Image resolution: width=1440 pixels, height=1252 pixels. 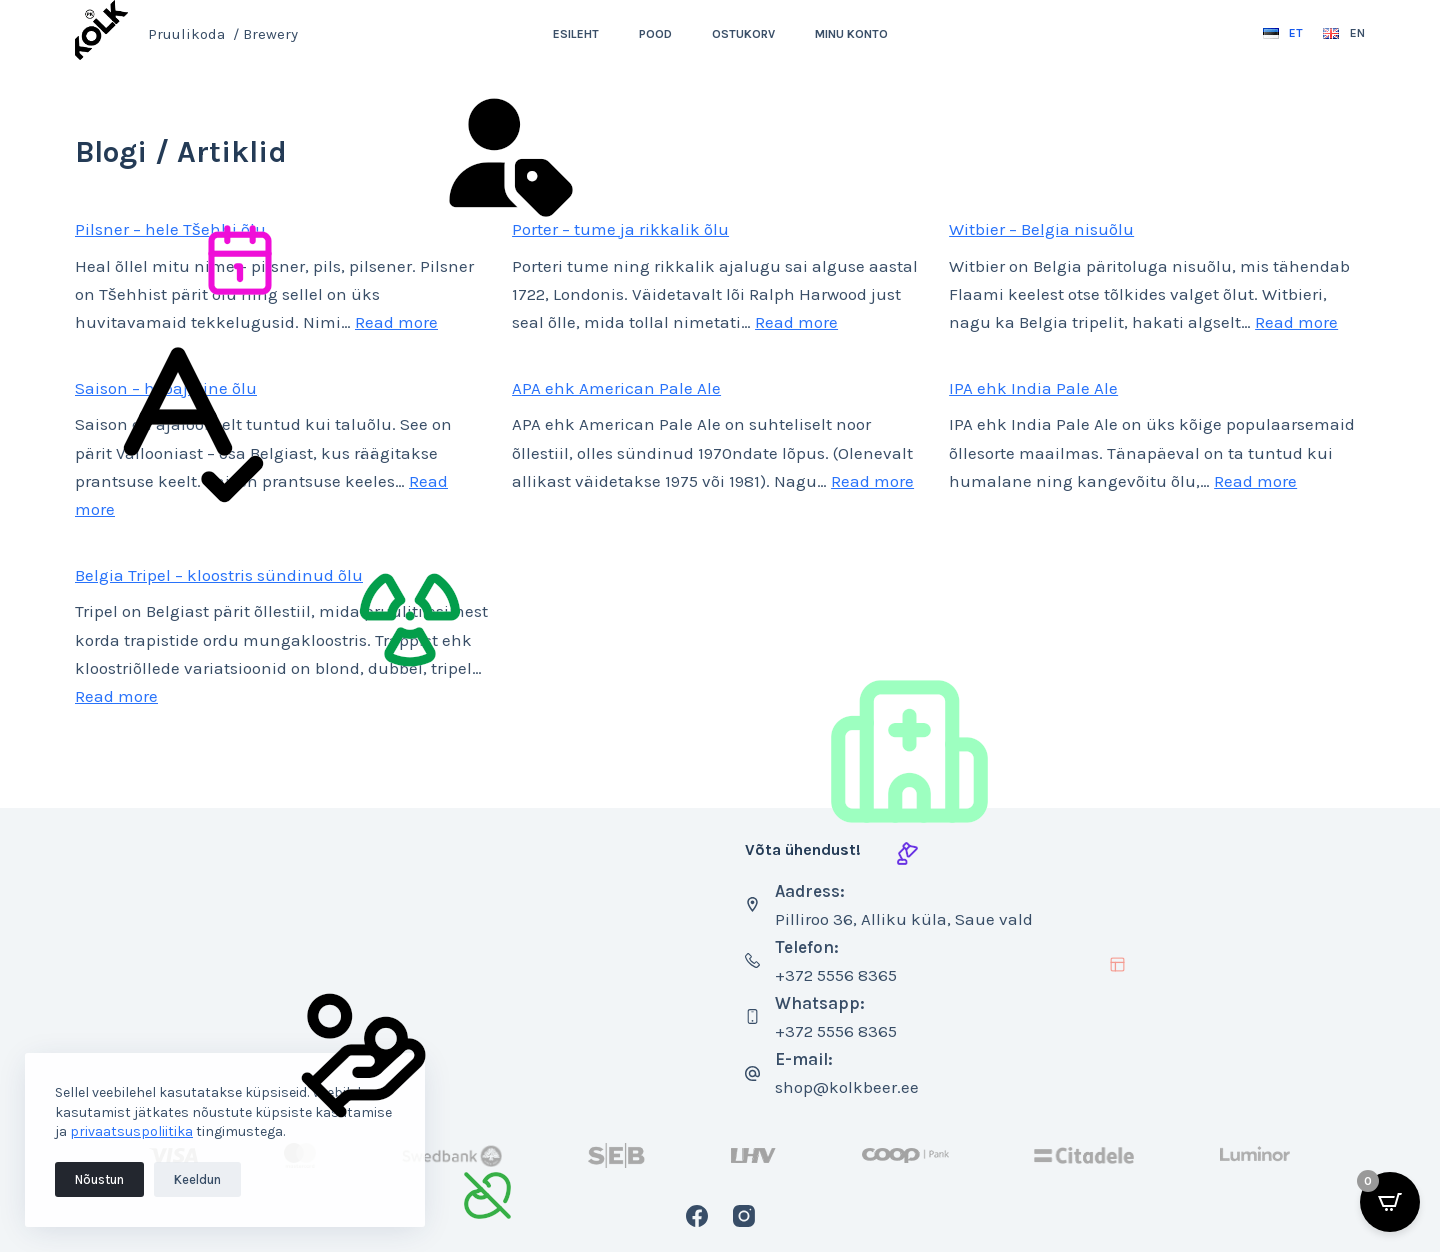 I want to click on view events for the first day of the month, so click(x=240, y=260).